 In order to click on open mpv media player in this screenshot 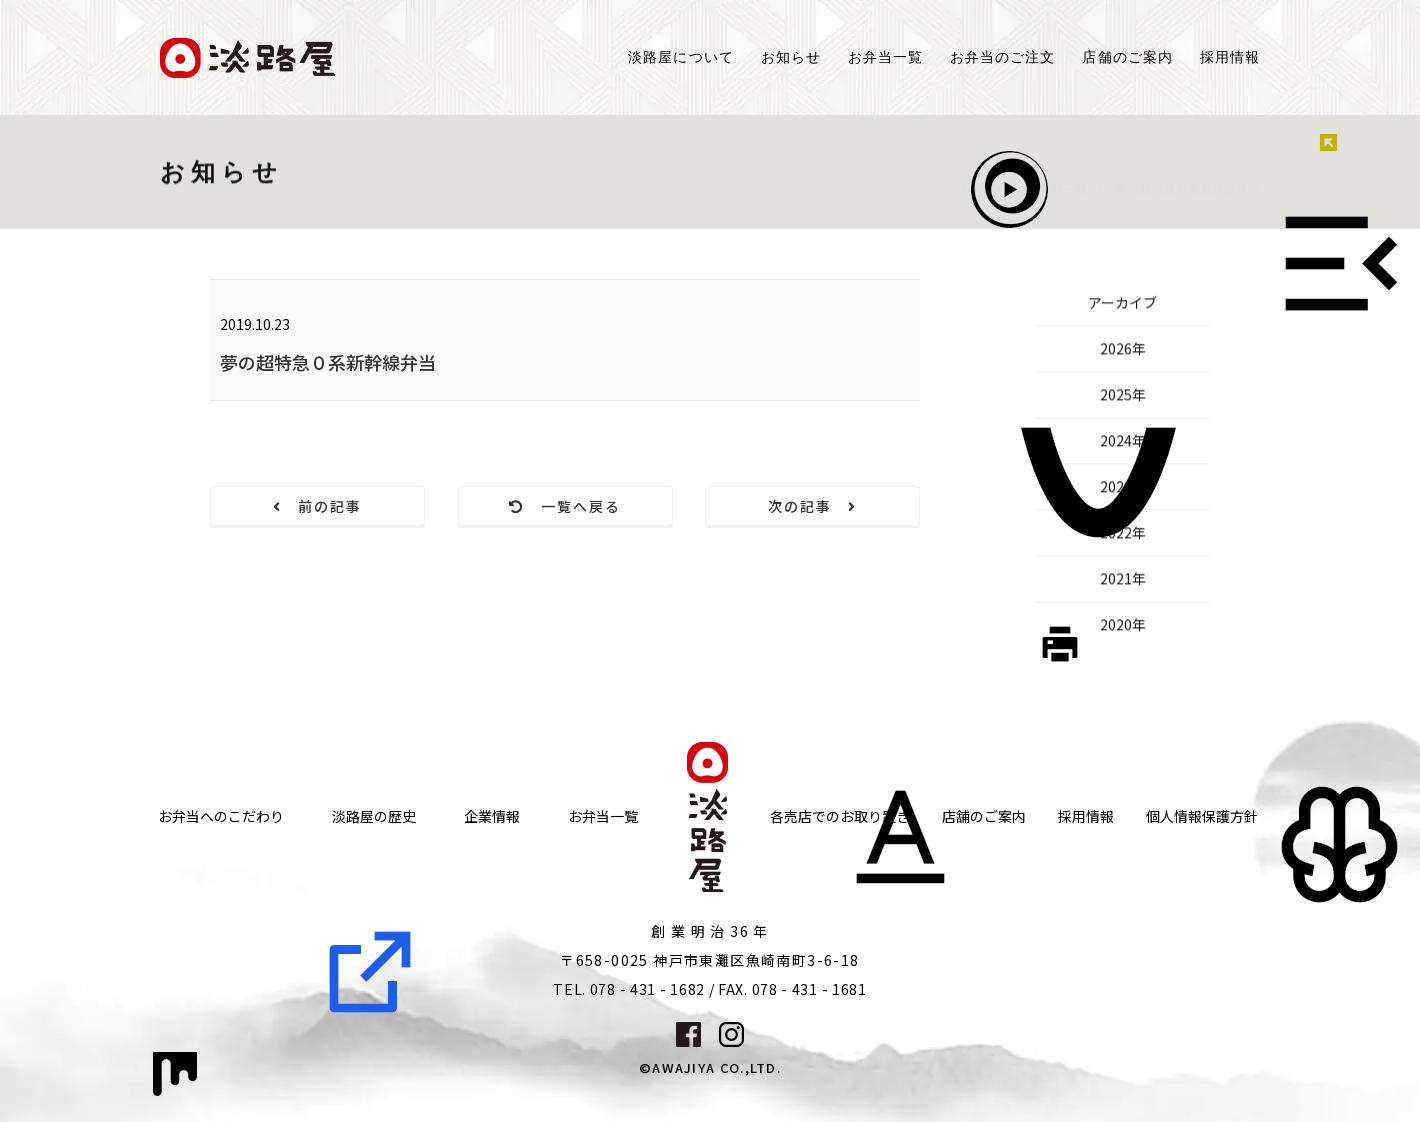, I will do `click(1009, 189)`.